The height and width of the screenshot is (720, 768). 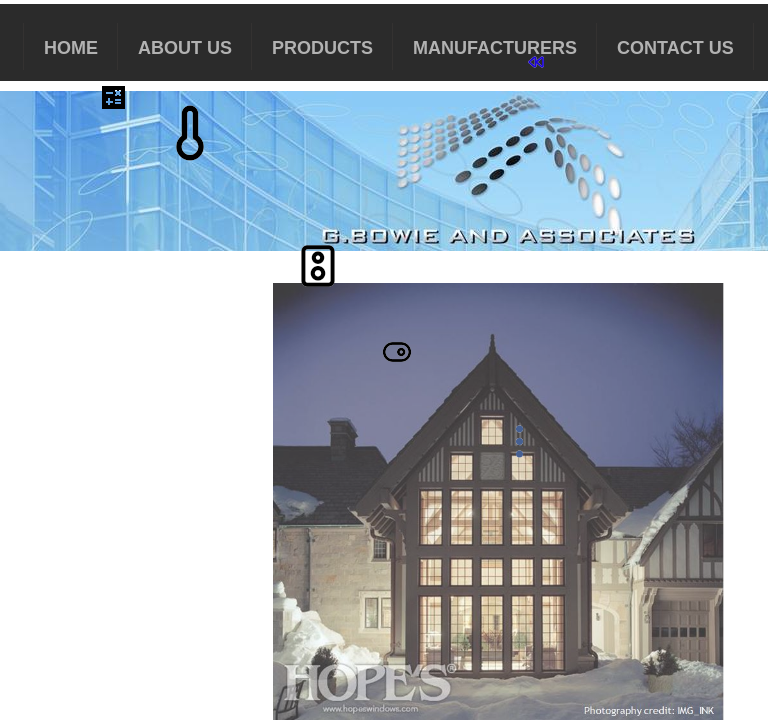 What do you see at coordinates (537, 62) in the screenshot?
I see `rewind or skip backward in media playback` at bounding box center [537, 62].